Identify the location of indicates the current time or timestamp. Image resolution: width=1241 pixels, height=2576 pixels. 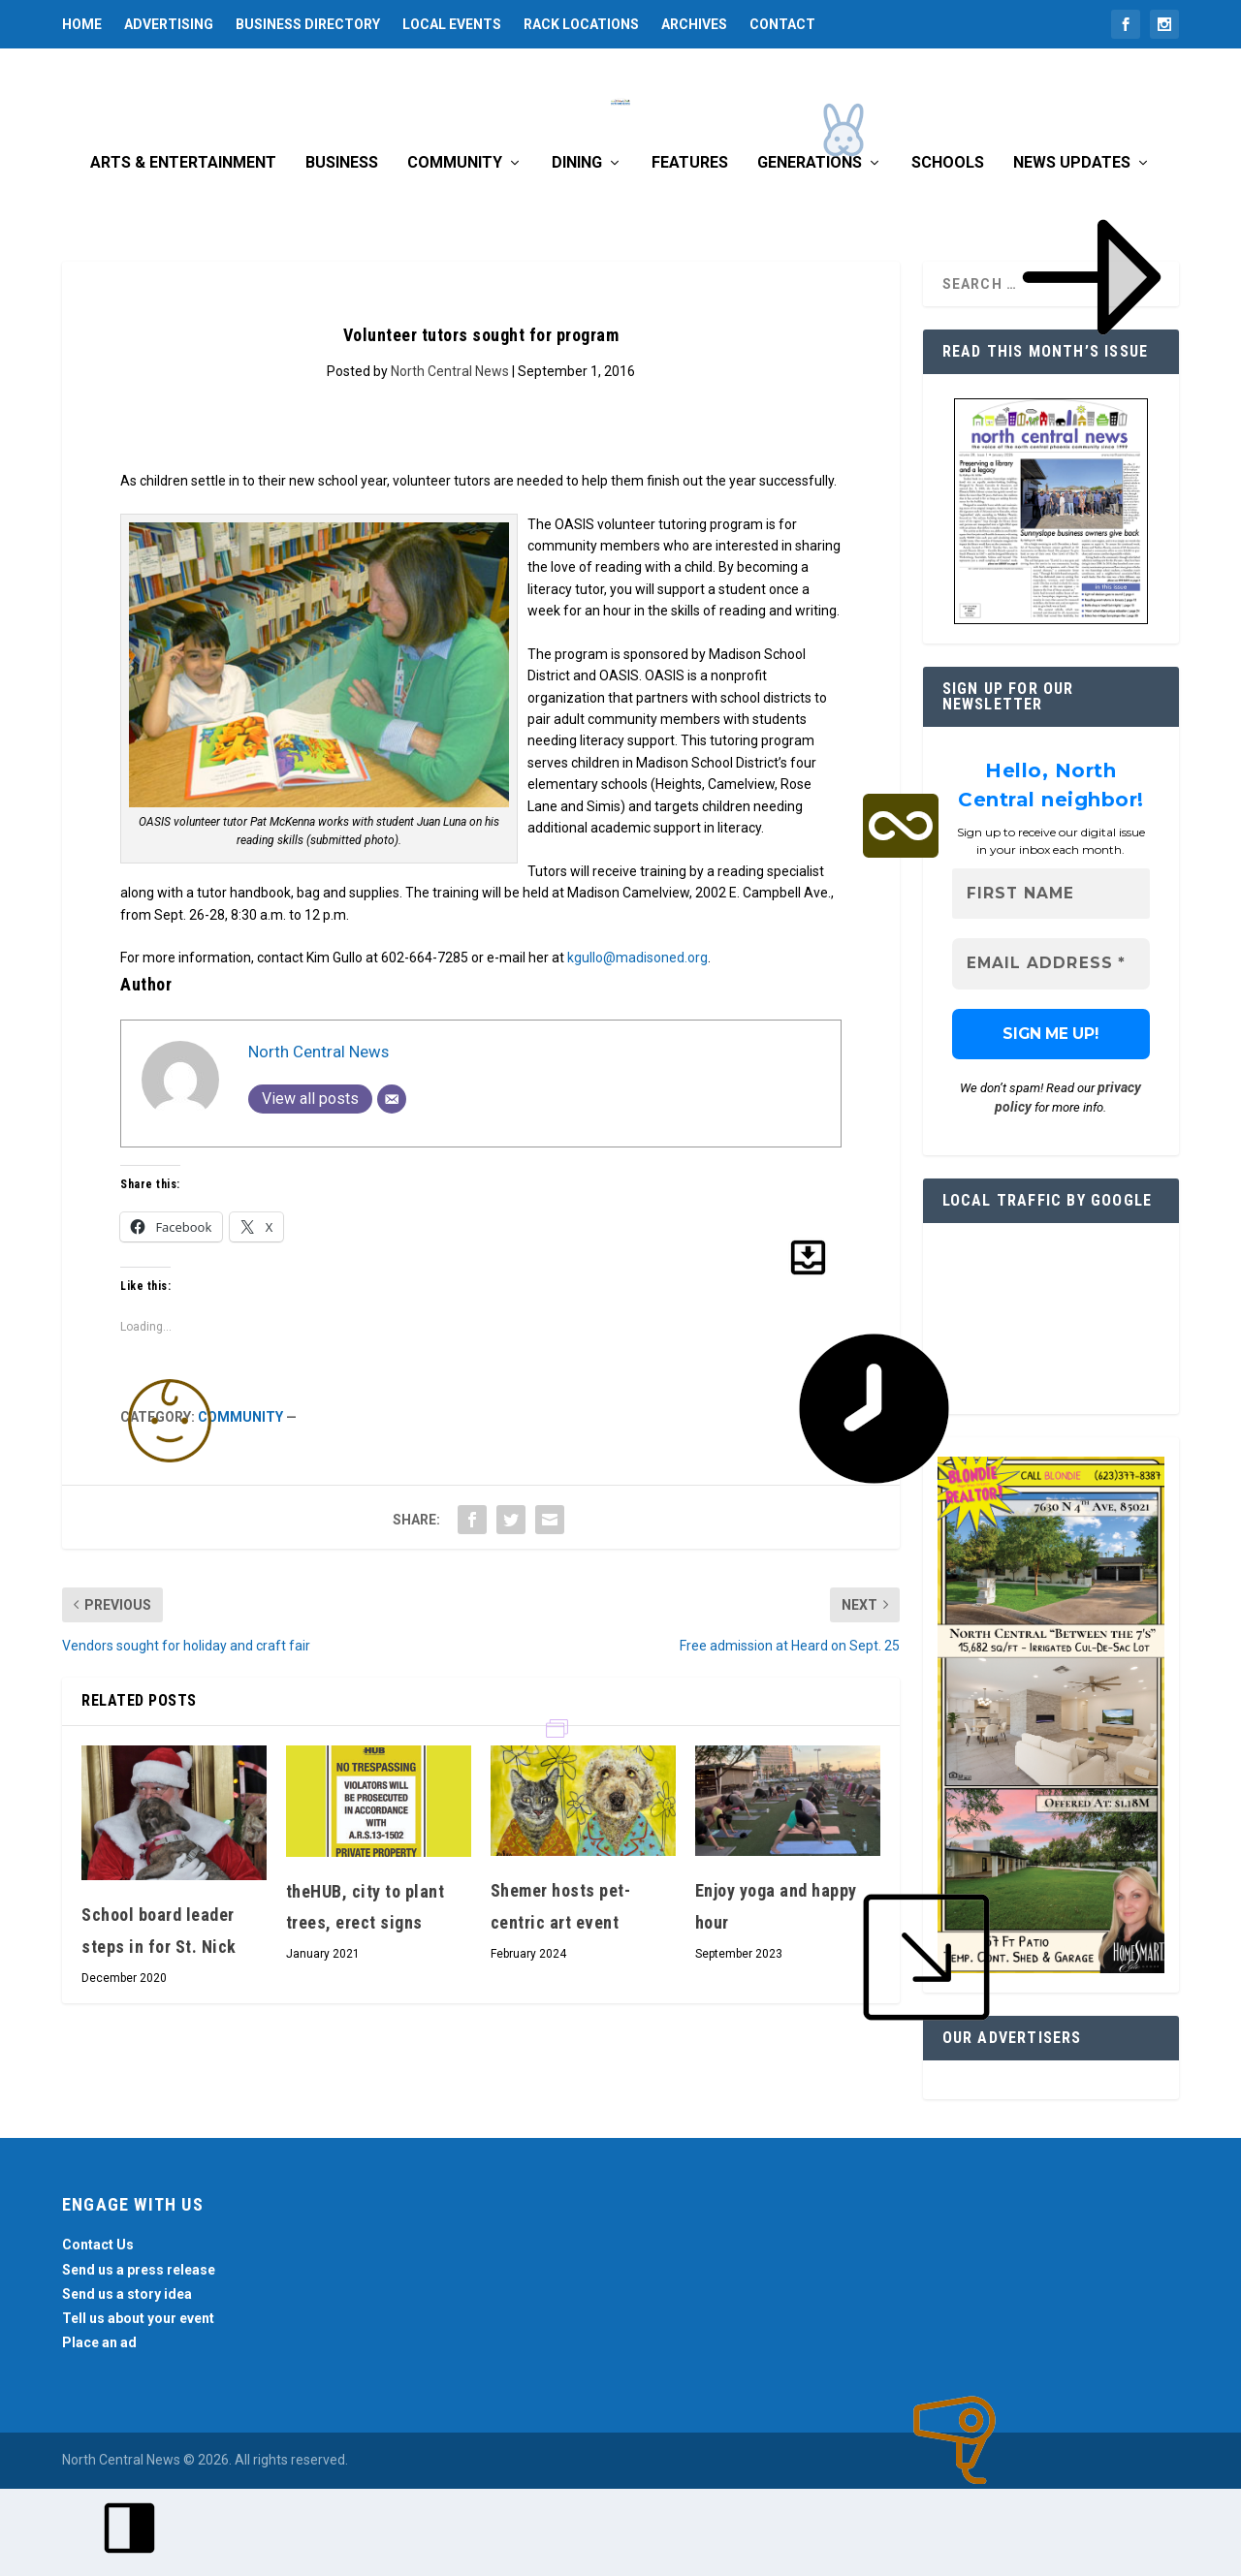
(874, 1408).